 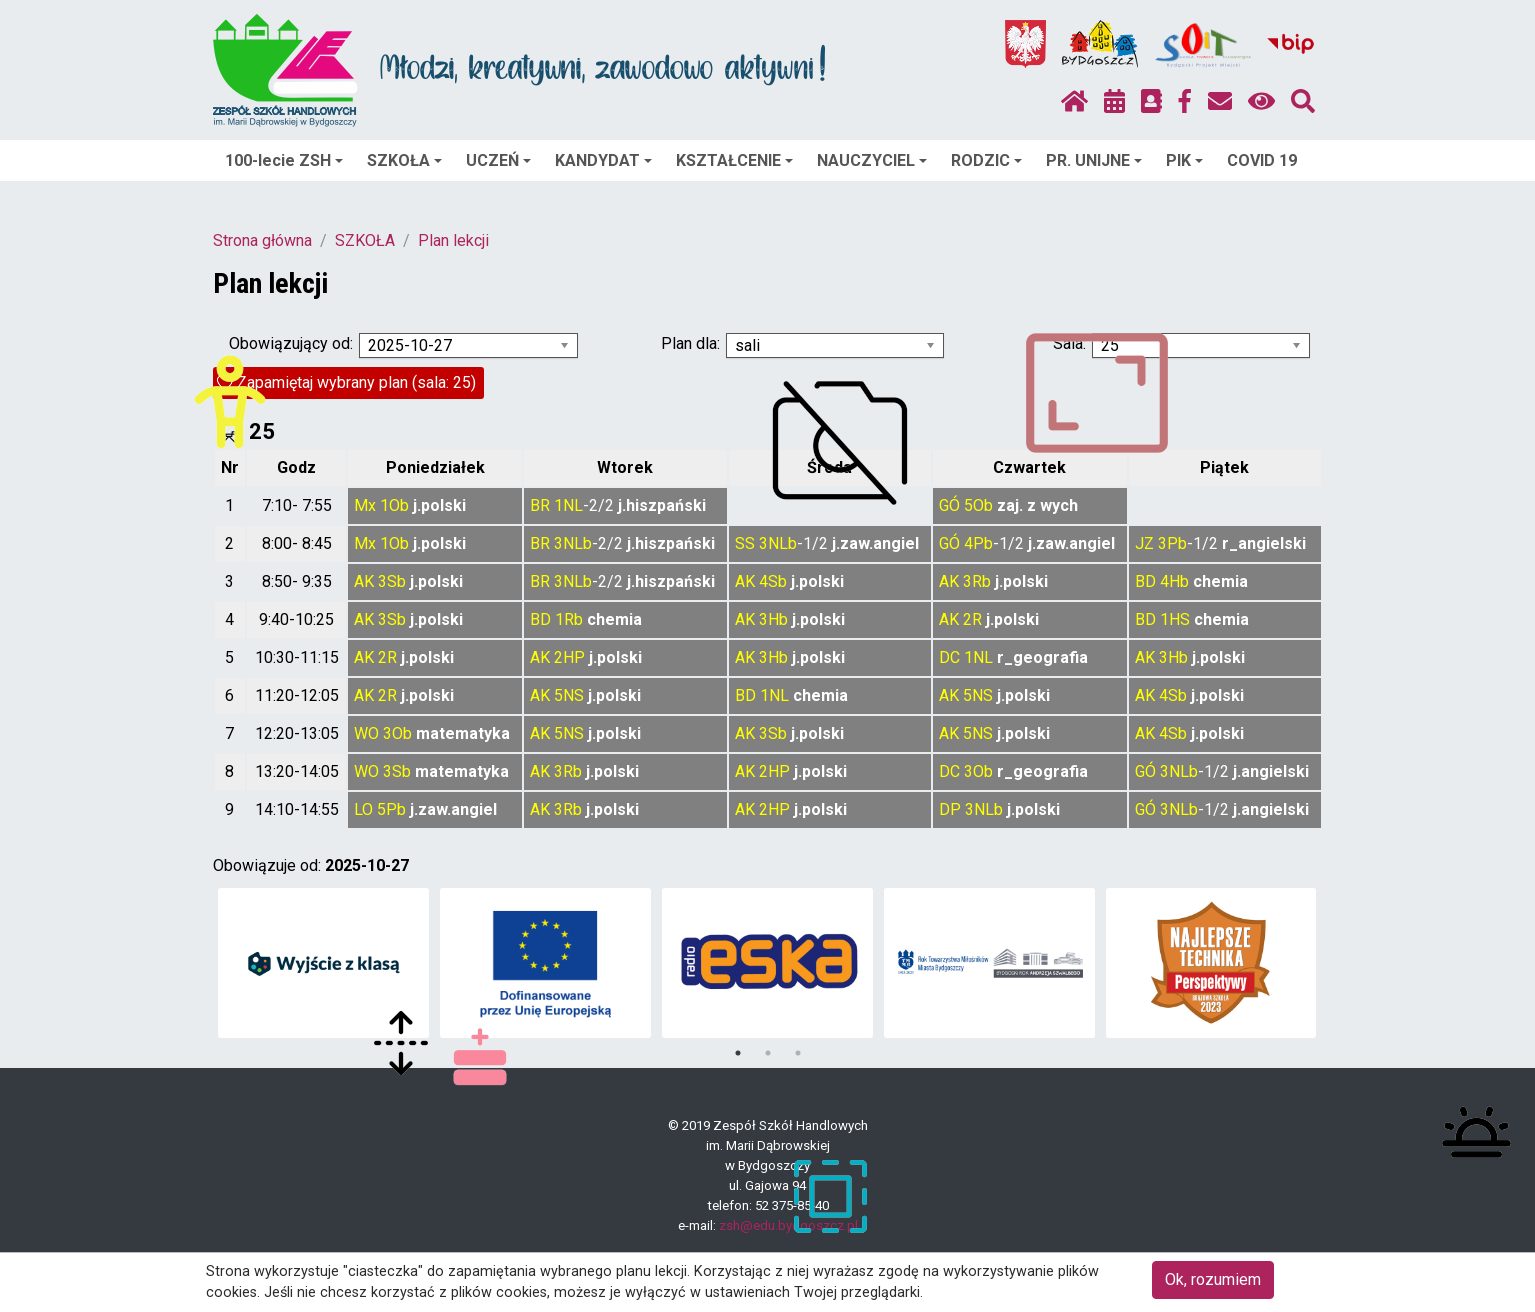 I want to click on expand collapsed content, so click(x=401, y=1043).